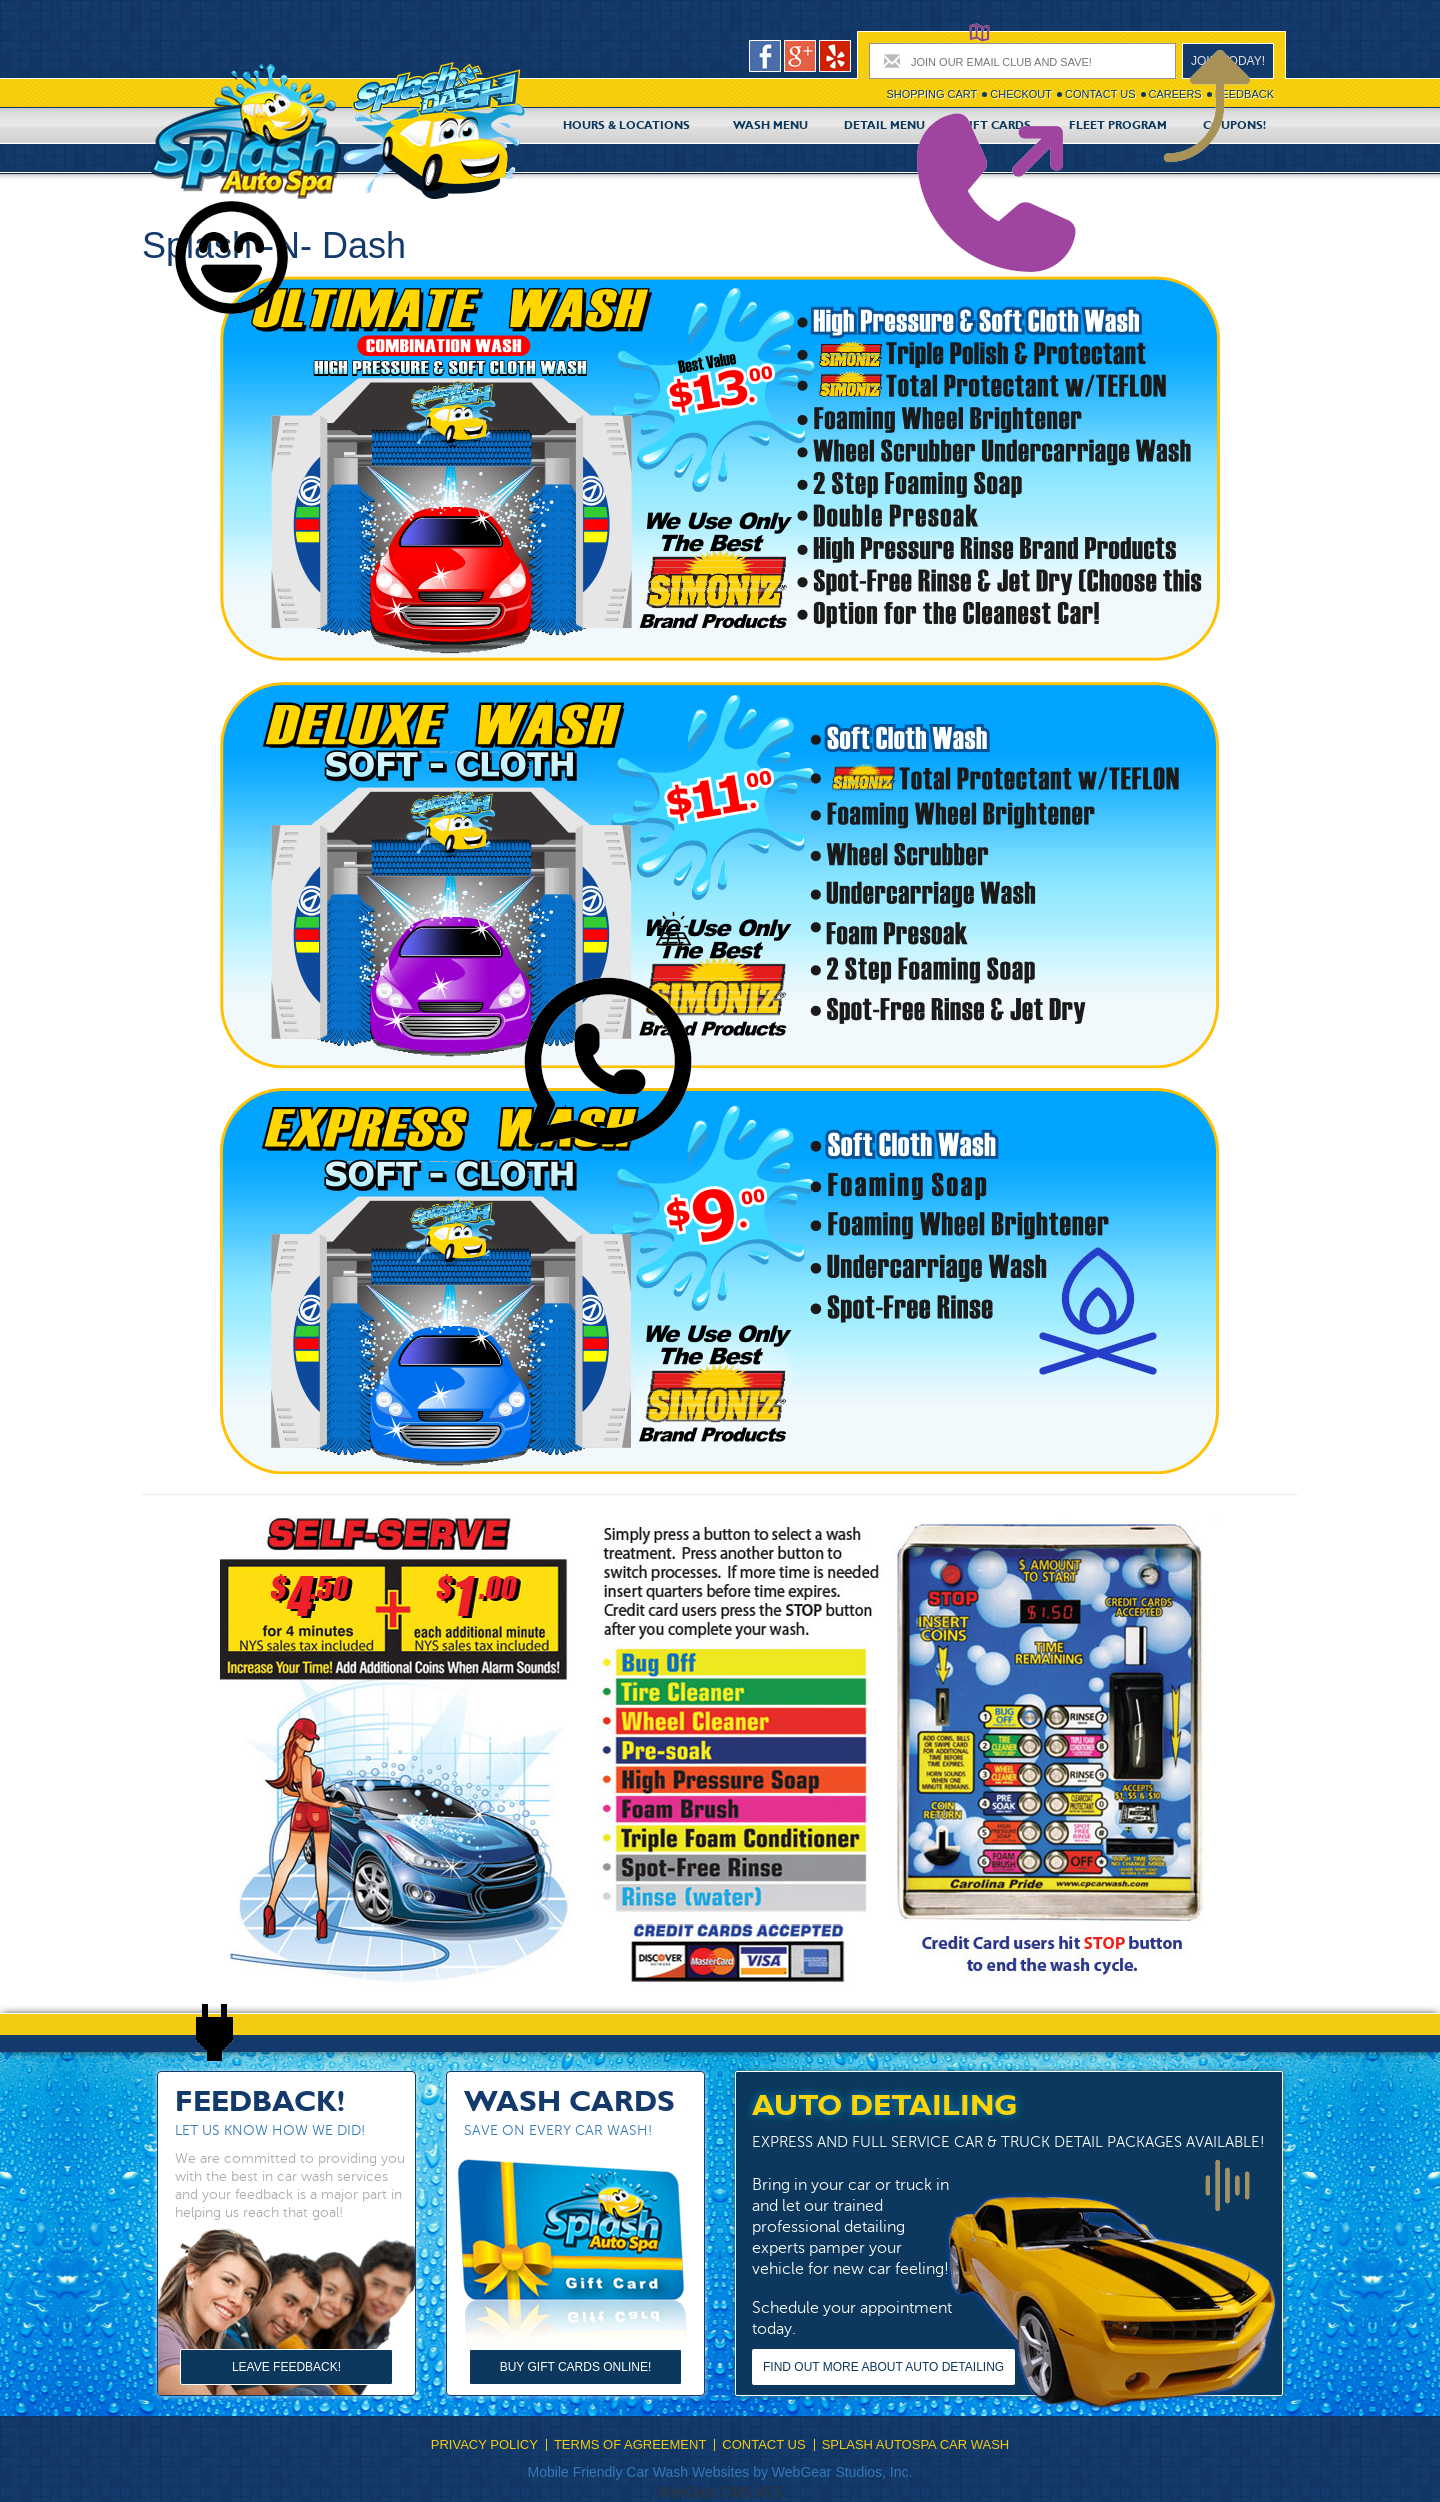  I want to click on view map or navigation, so click(979, 32).